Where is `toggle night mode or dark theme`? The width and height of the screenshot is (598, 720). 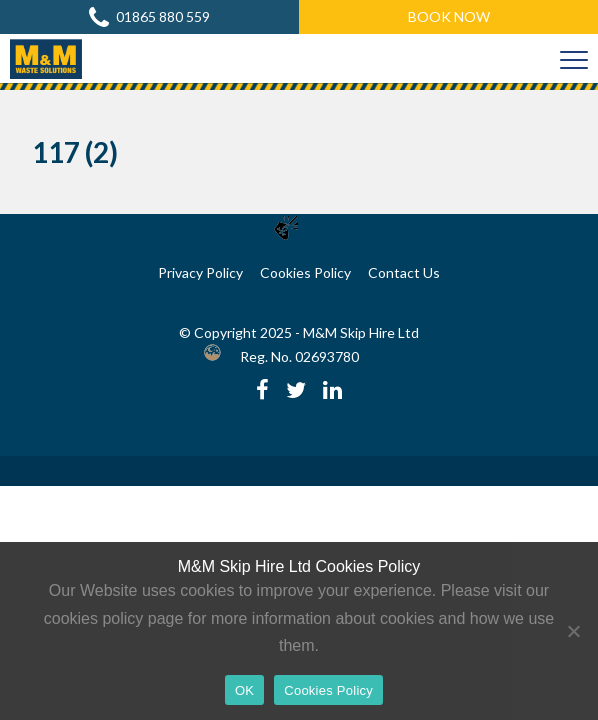 toggle night mode or dark theme is located at coordinates (212, 352).